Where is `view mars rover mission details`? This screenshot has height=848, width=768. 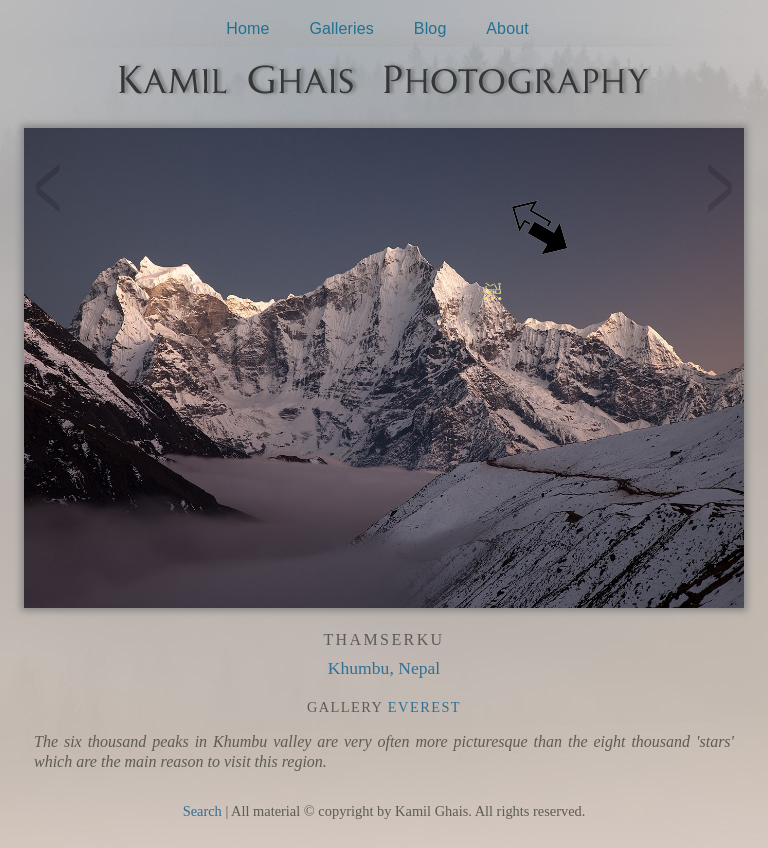 view mars rover mission details is located at coordinates (492, 291).